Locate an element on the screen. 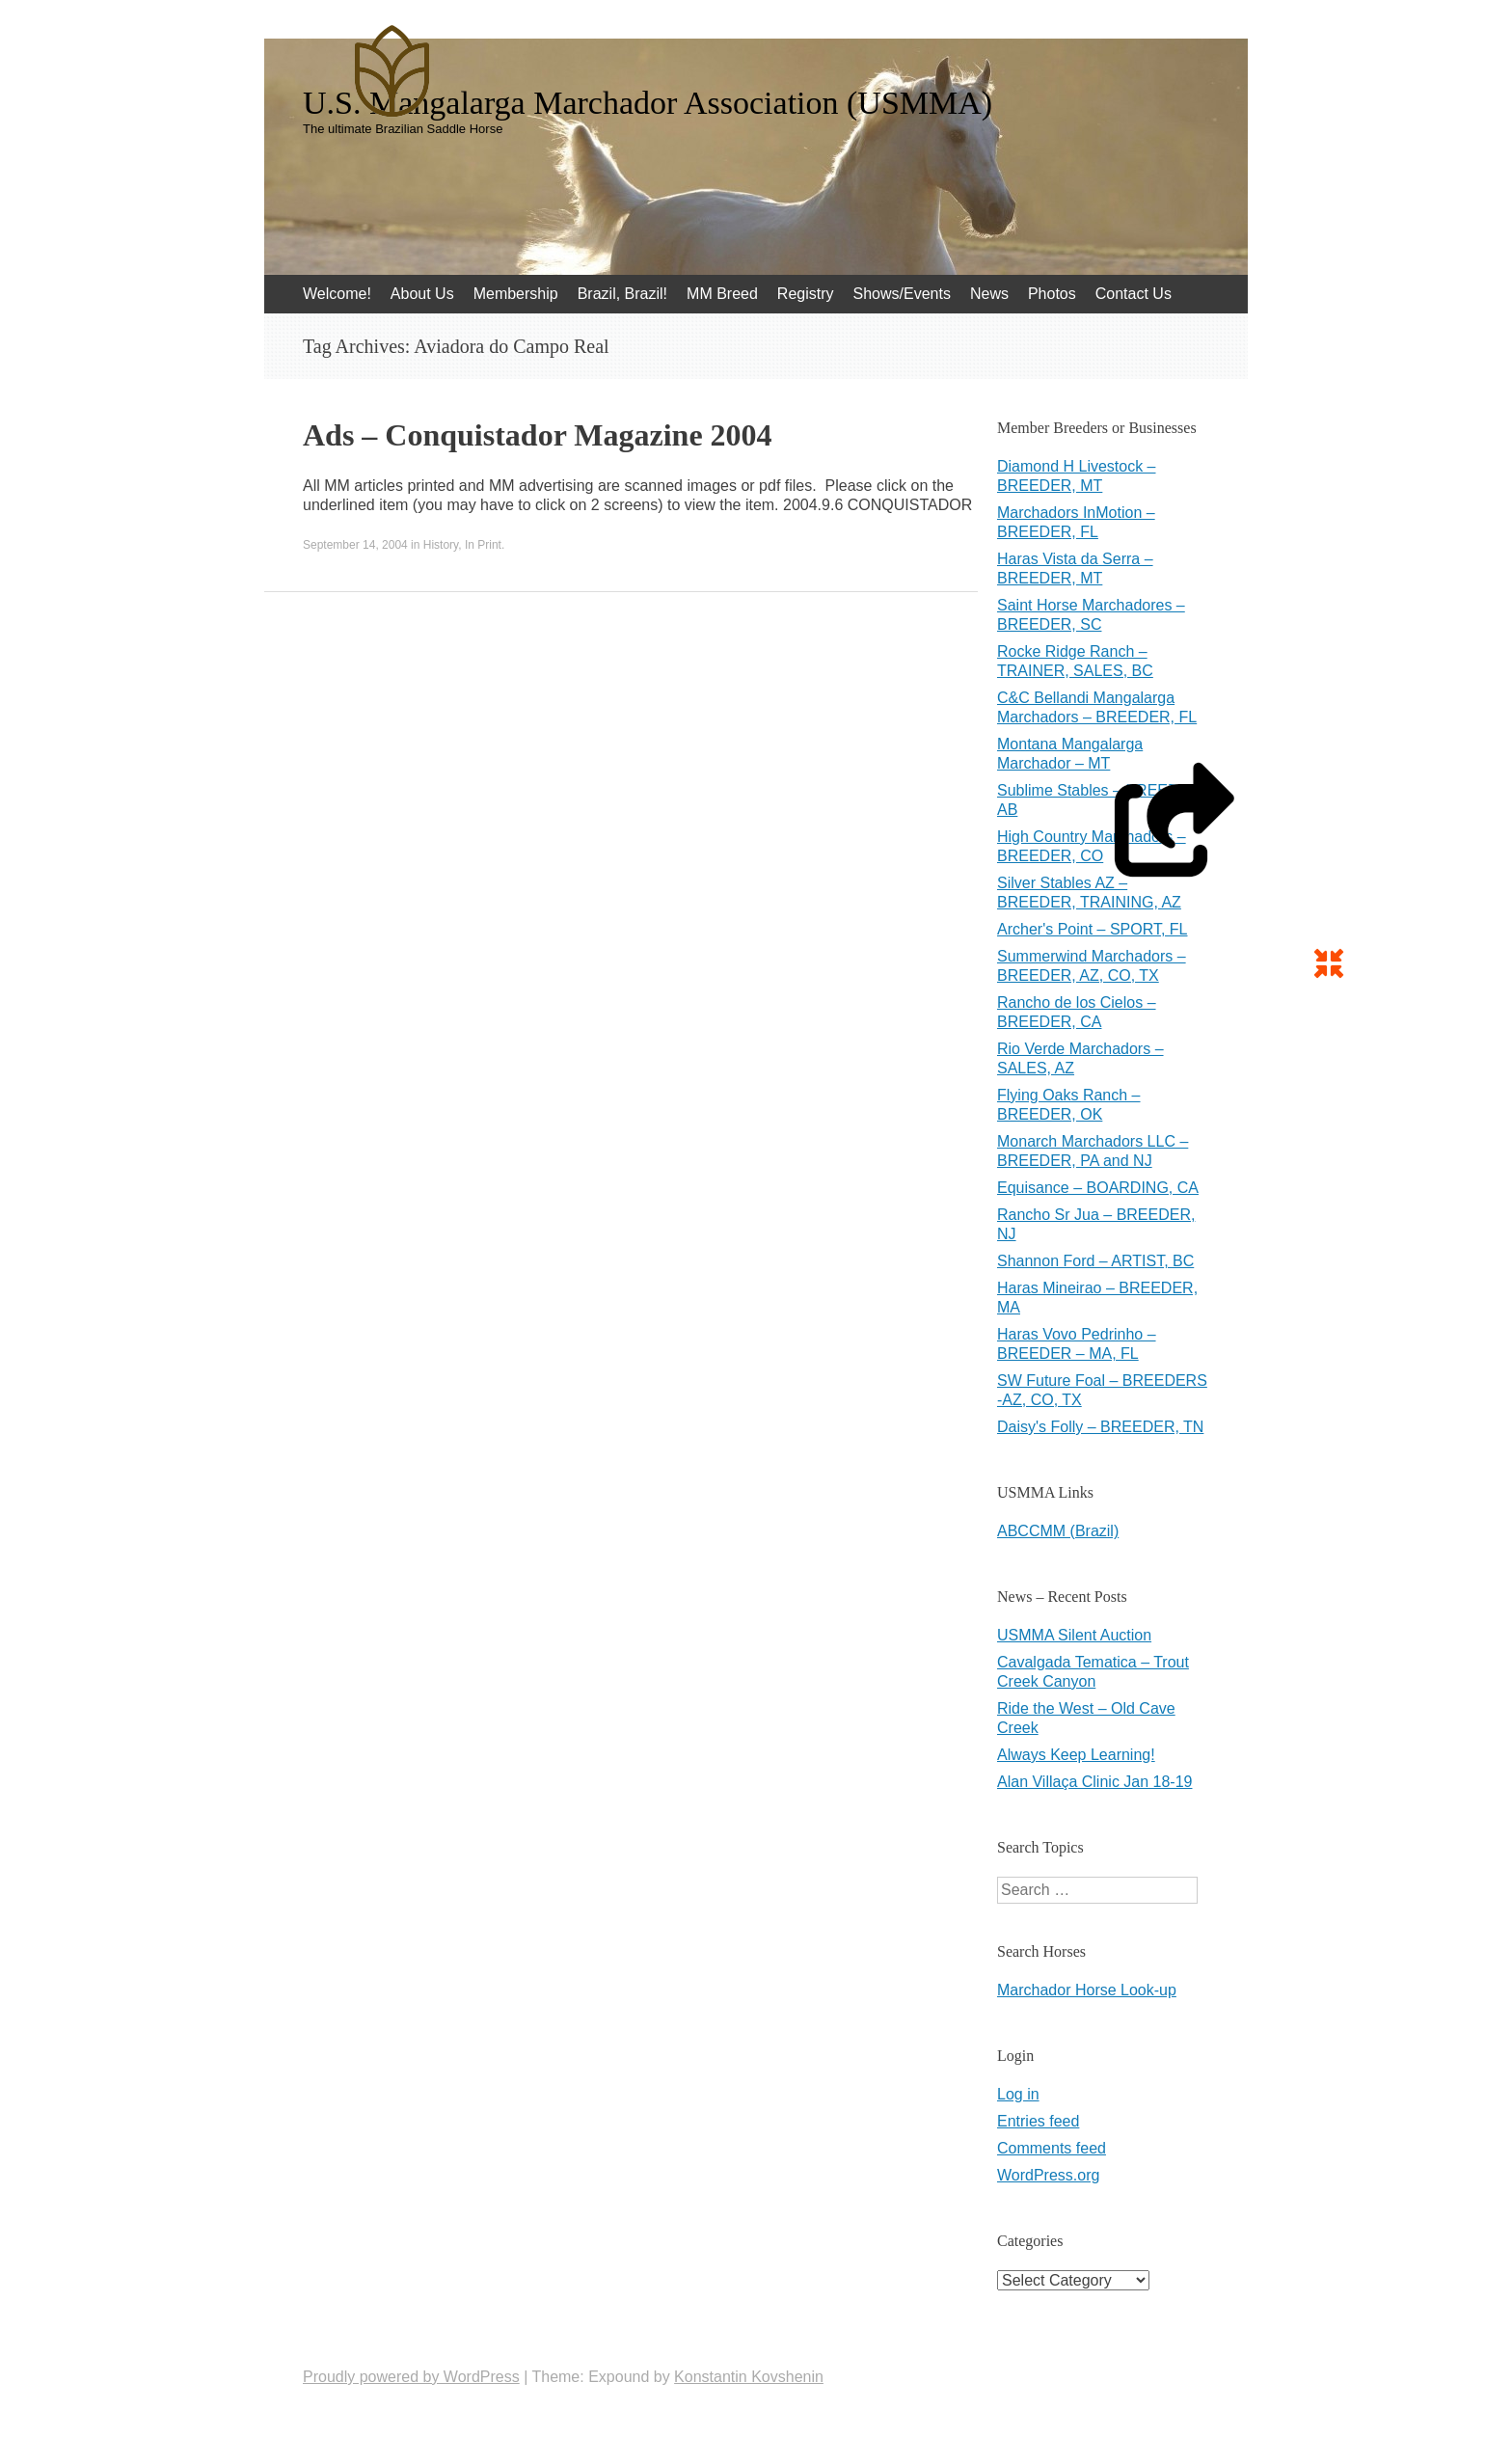 This screenshot has height=2464, width=1512. filter by grain or wheat products is located at coordinates (392, 72).